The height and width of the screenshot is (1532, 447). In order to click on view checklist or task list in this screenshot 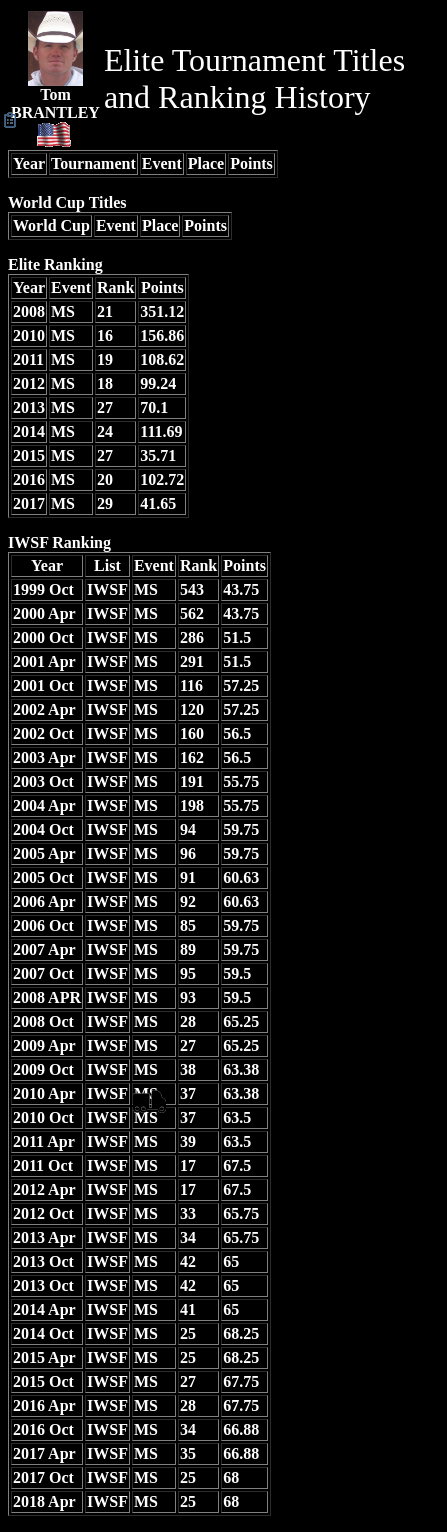, I will do `click(10, 120)`.